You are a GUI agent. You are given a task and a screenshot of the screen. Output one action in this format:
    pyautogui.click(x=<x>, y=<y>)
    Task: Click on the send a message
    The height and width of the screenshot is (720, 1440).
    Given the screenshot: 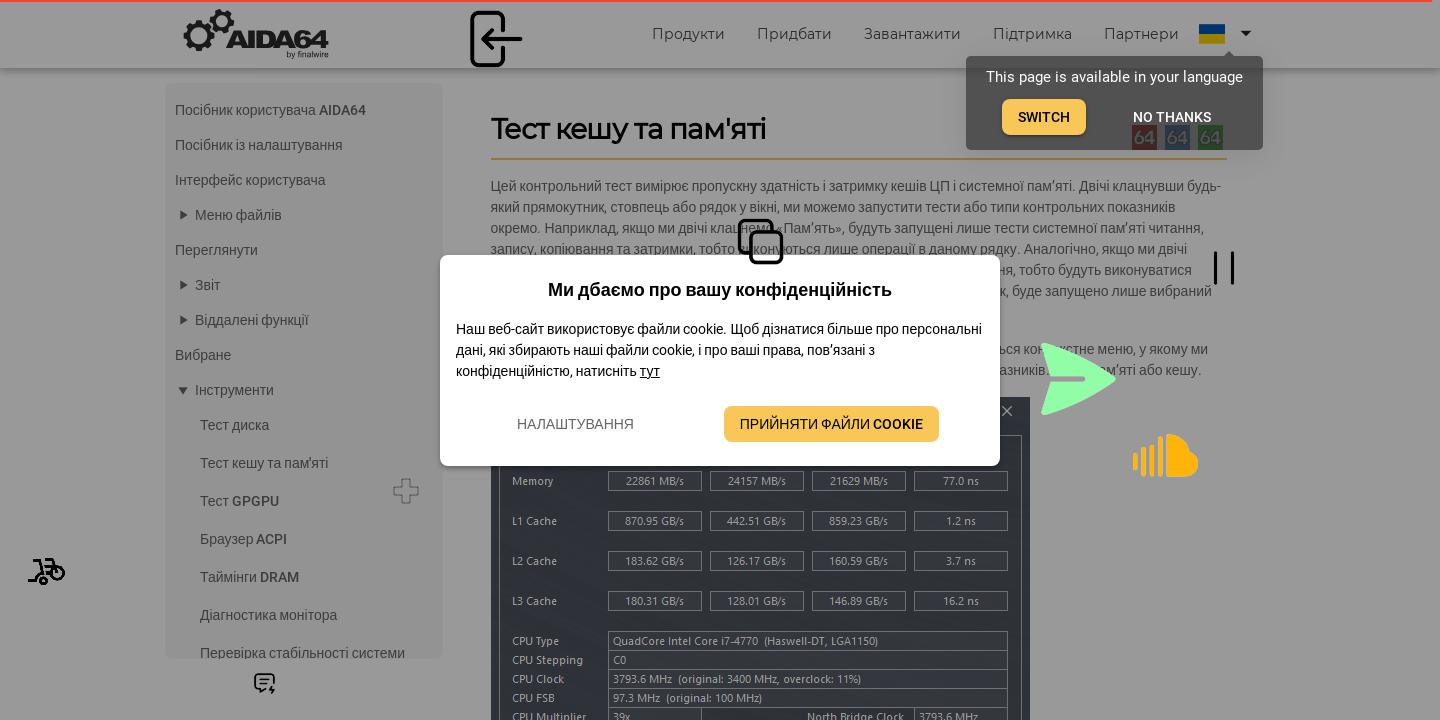 What is the action you would take?
    pyautogui.click(x=1077, y=379)
    